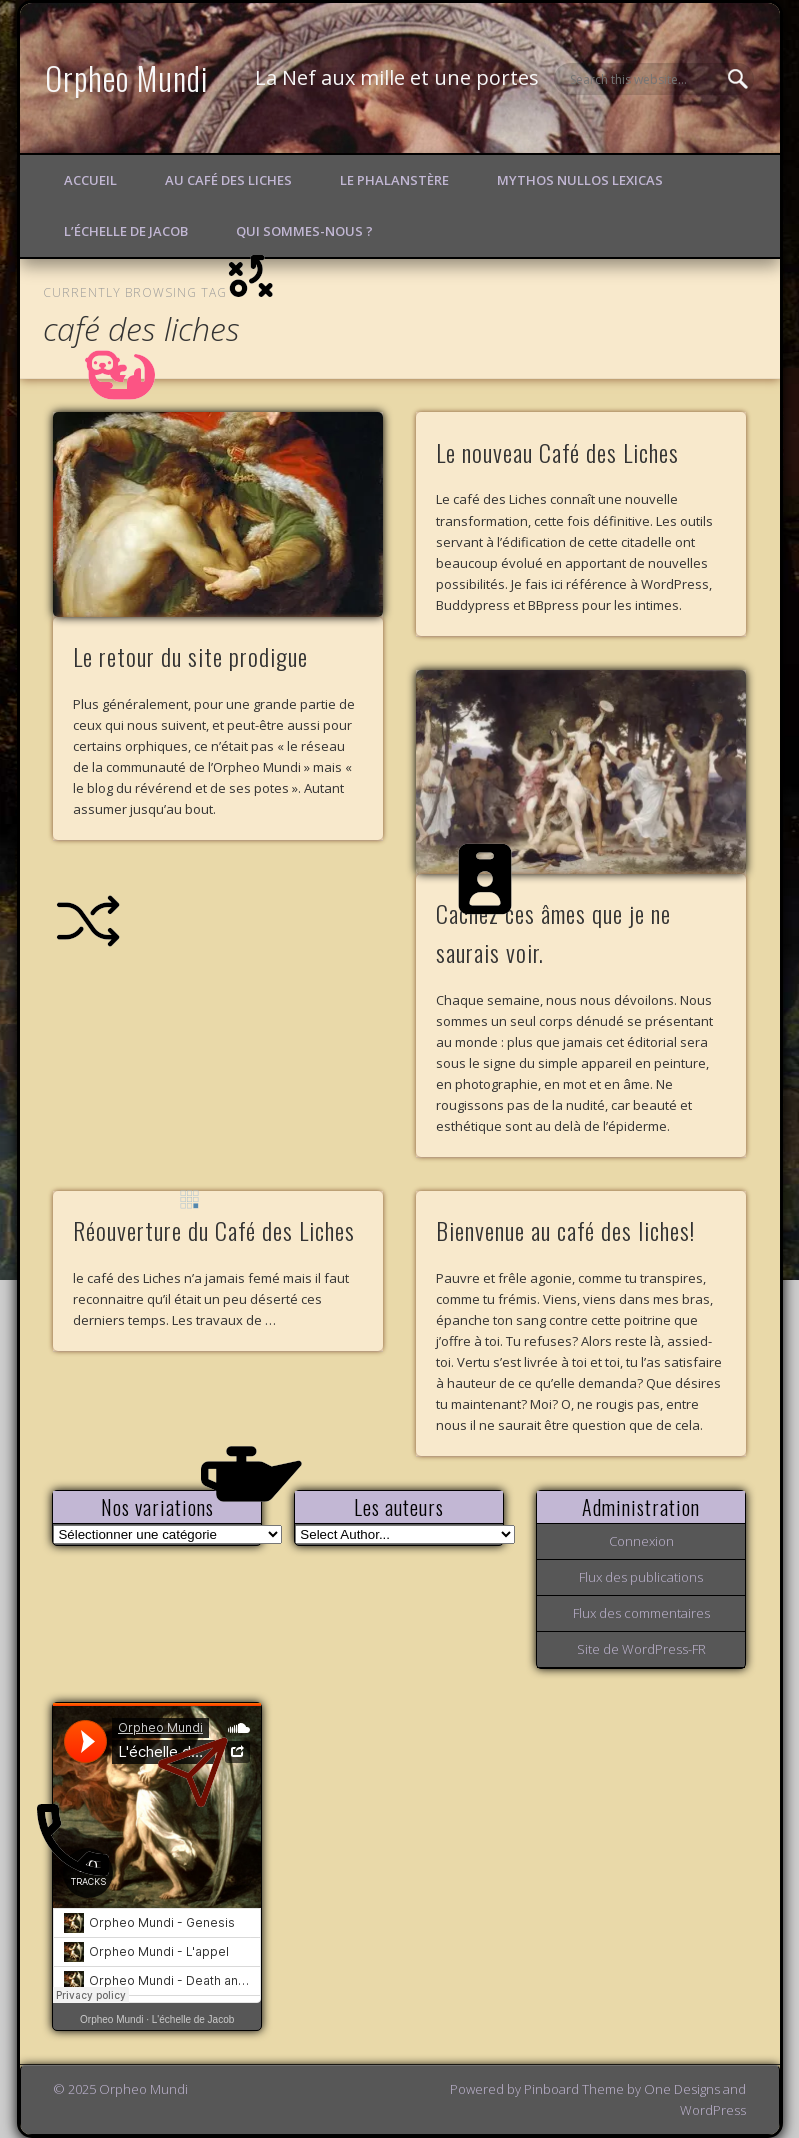 Image resolution: width=799 pixels, height=2138 pixels. Describe the element at coordinates (251, 1476) in the screenshot. I see `access maintenance or service settings` at that location.